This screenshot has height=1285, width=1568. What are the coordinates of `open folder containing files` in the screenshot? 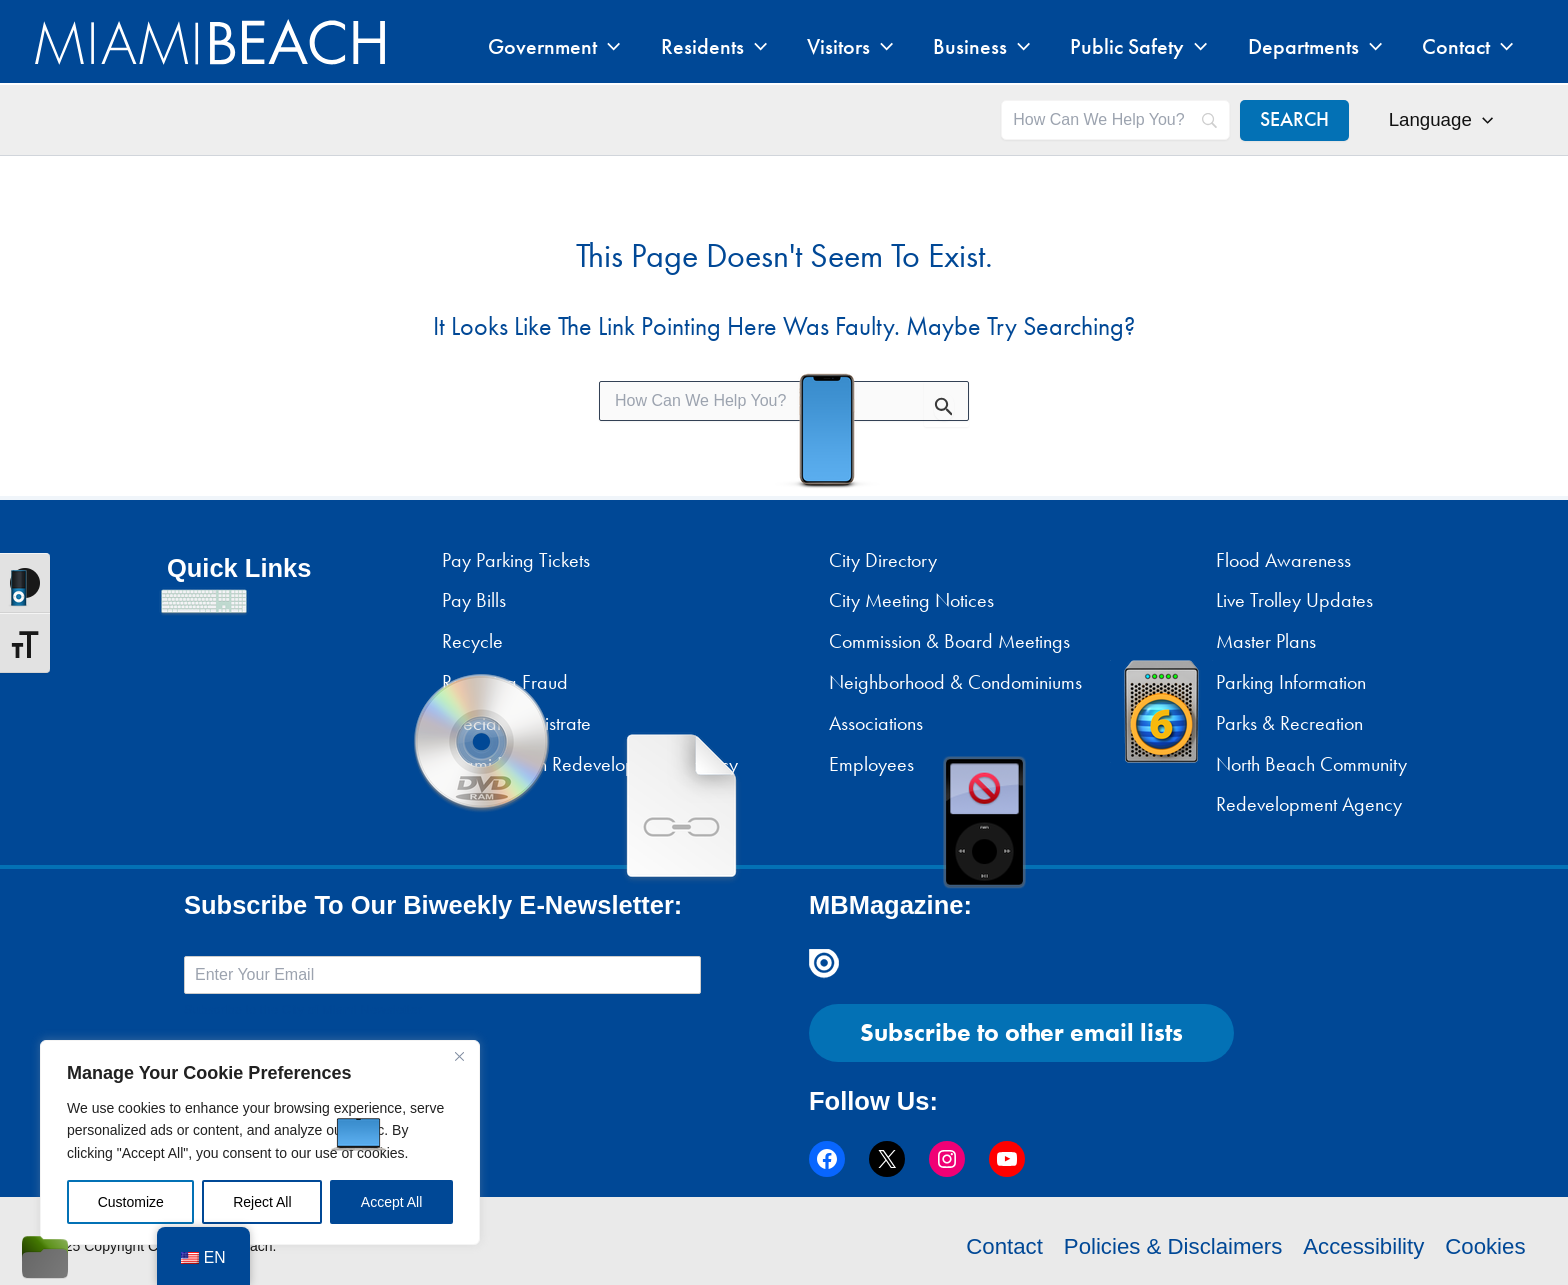 It's located at (45, 1257).